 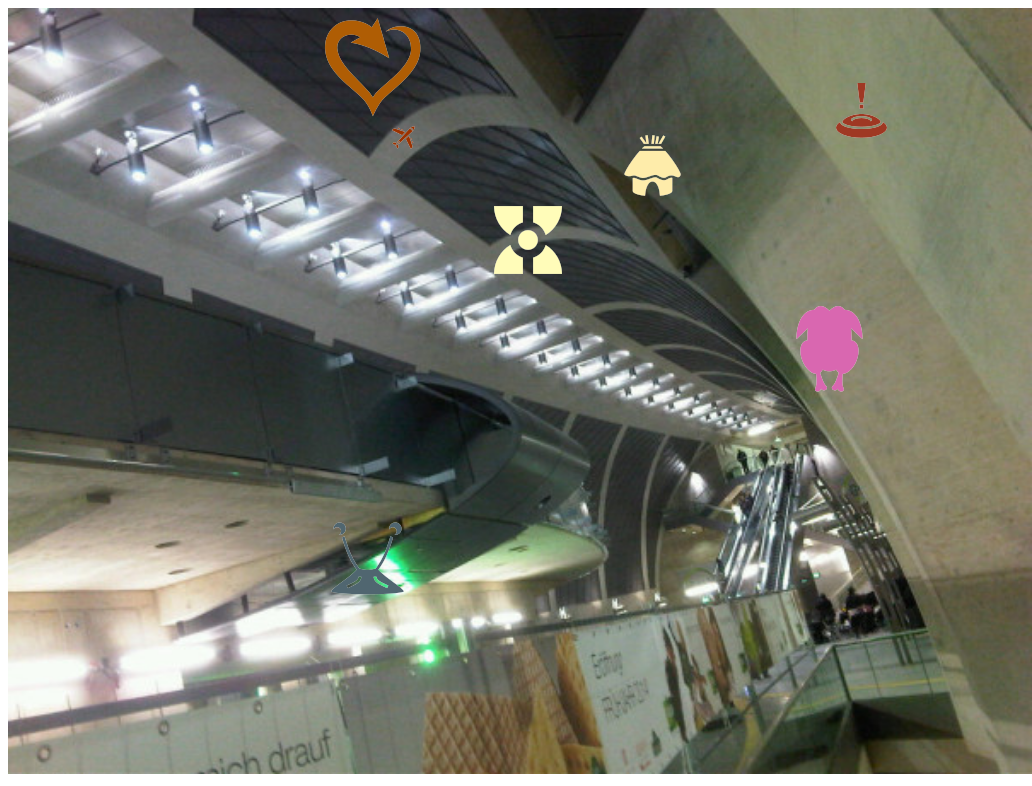 What do you see at coordinates (652, 165) in the screenshot?
I see `select a hut or shelter in-game` at bounding box center [652, 165].